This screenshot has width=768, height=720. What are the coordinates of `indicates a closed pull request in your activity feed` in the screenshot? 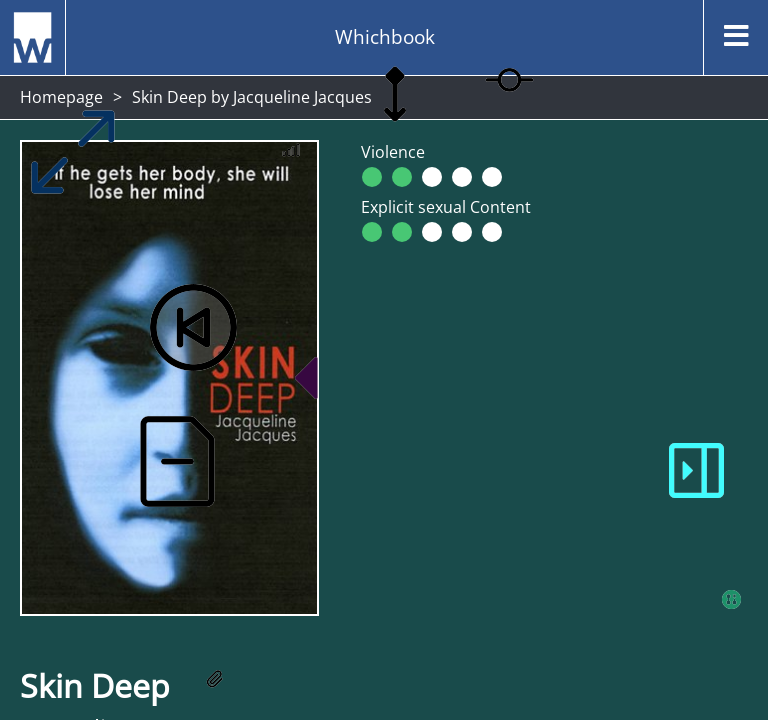 It's located at (731, 599).